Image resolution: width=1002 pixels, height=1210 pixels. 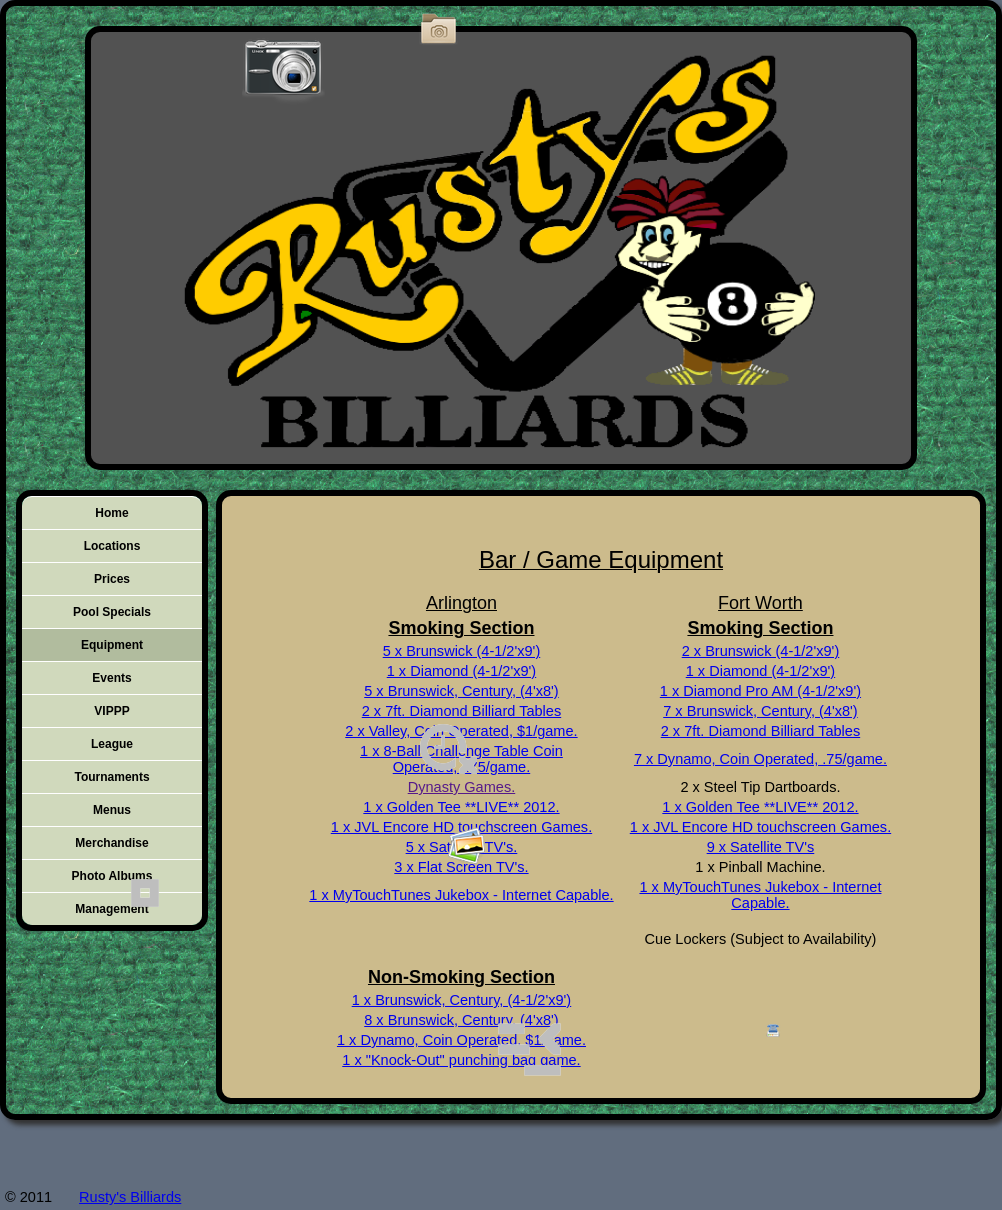 What do you see at coordinates (145, 893) in the screenshot?
I see `restore window to previous size` at bounding box center [145, 893].